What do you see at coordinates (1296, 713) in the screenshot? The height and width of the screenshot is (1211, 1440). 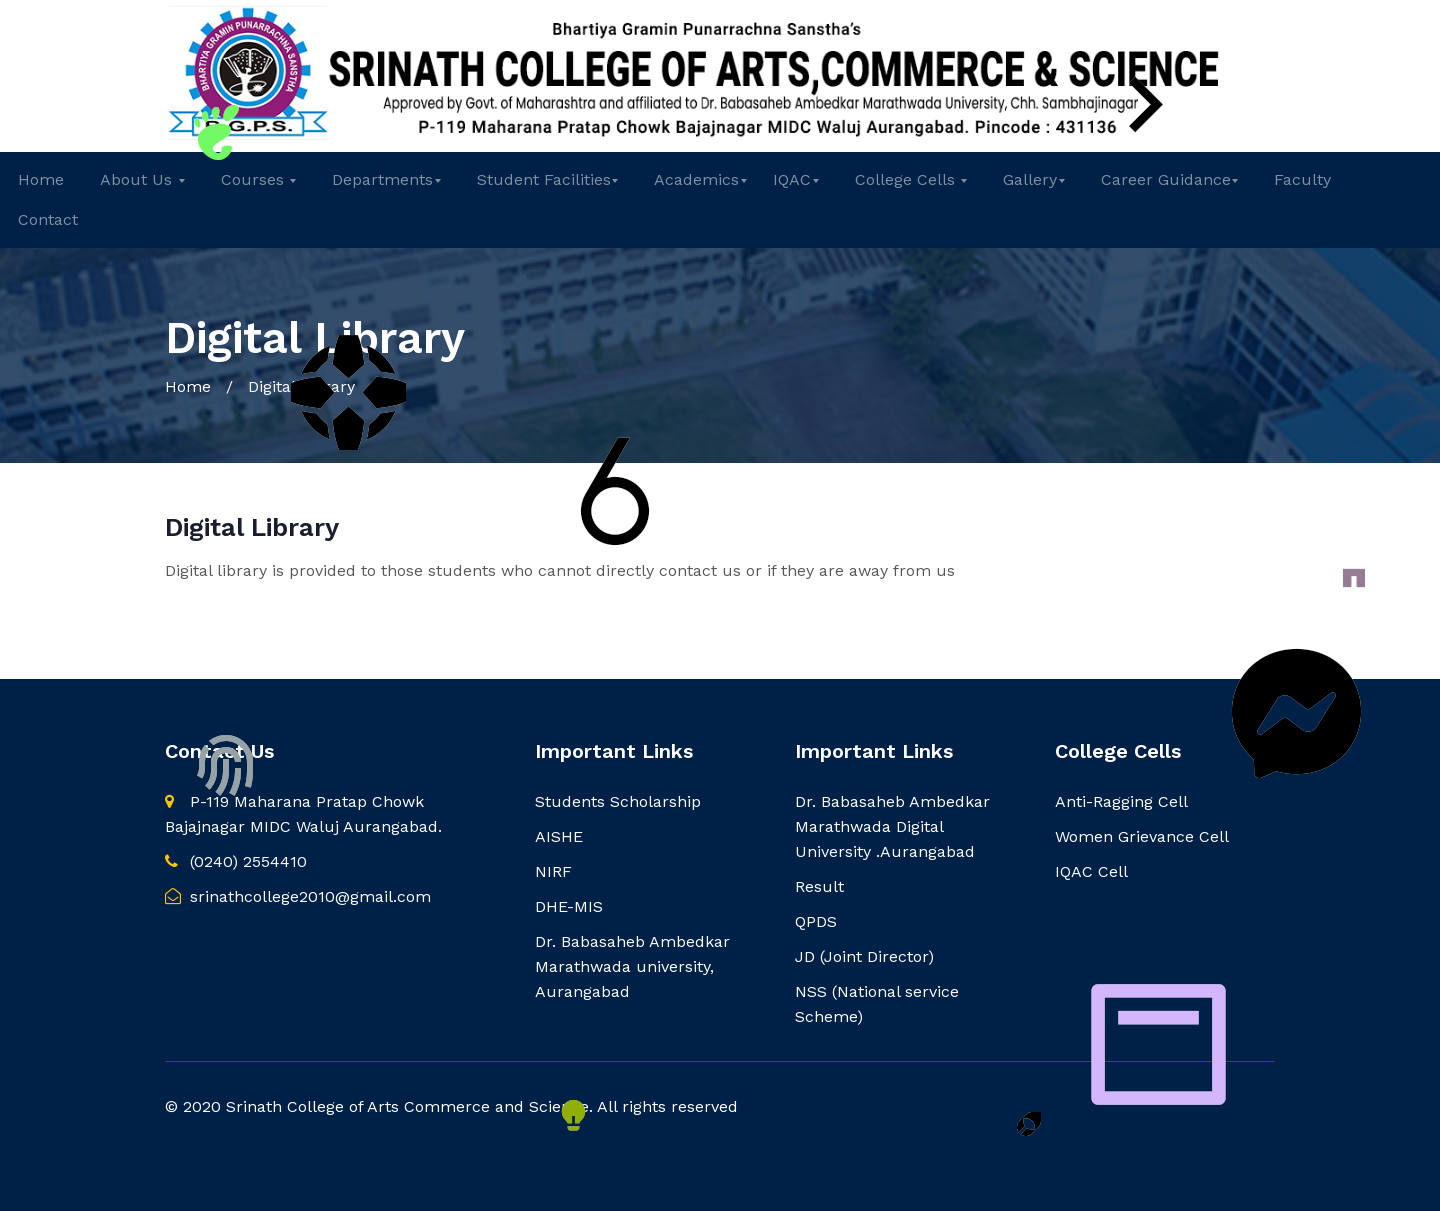 I see `open facebook messenger` at bounding box center [1296, 713].